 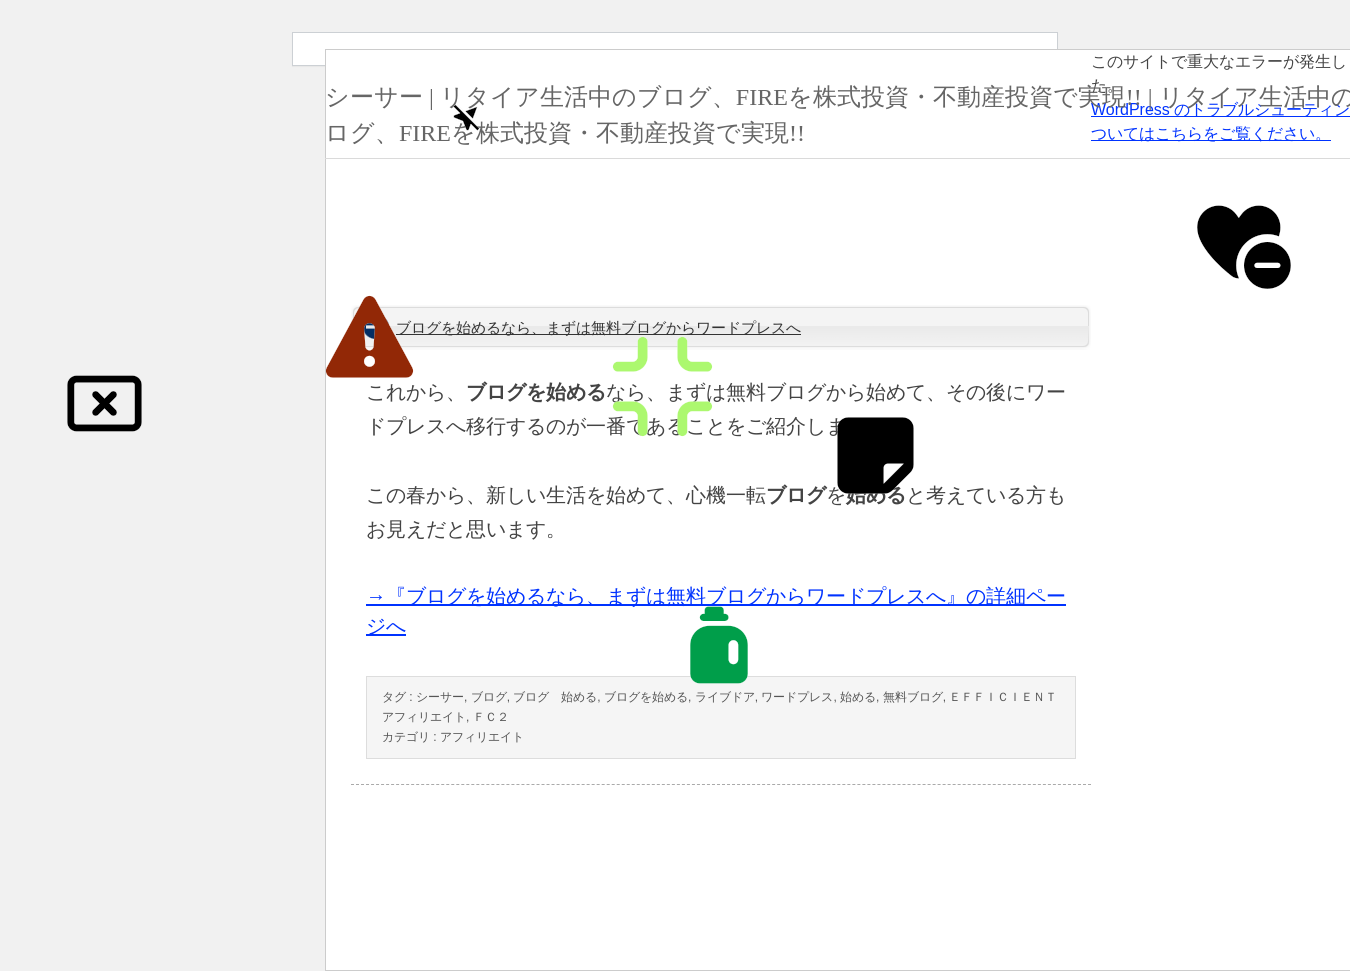 I want to click on indicates a warning or caution state, so click(x=369, y=339).